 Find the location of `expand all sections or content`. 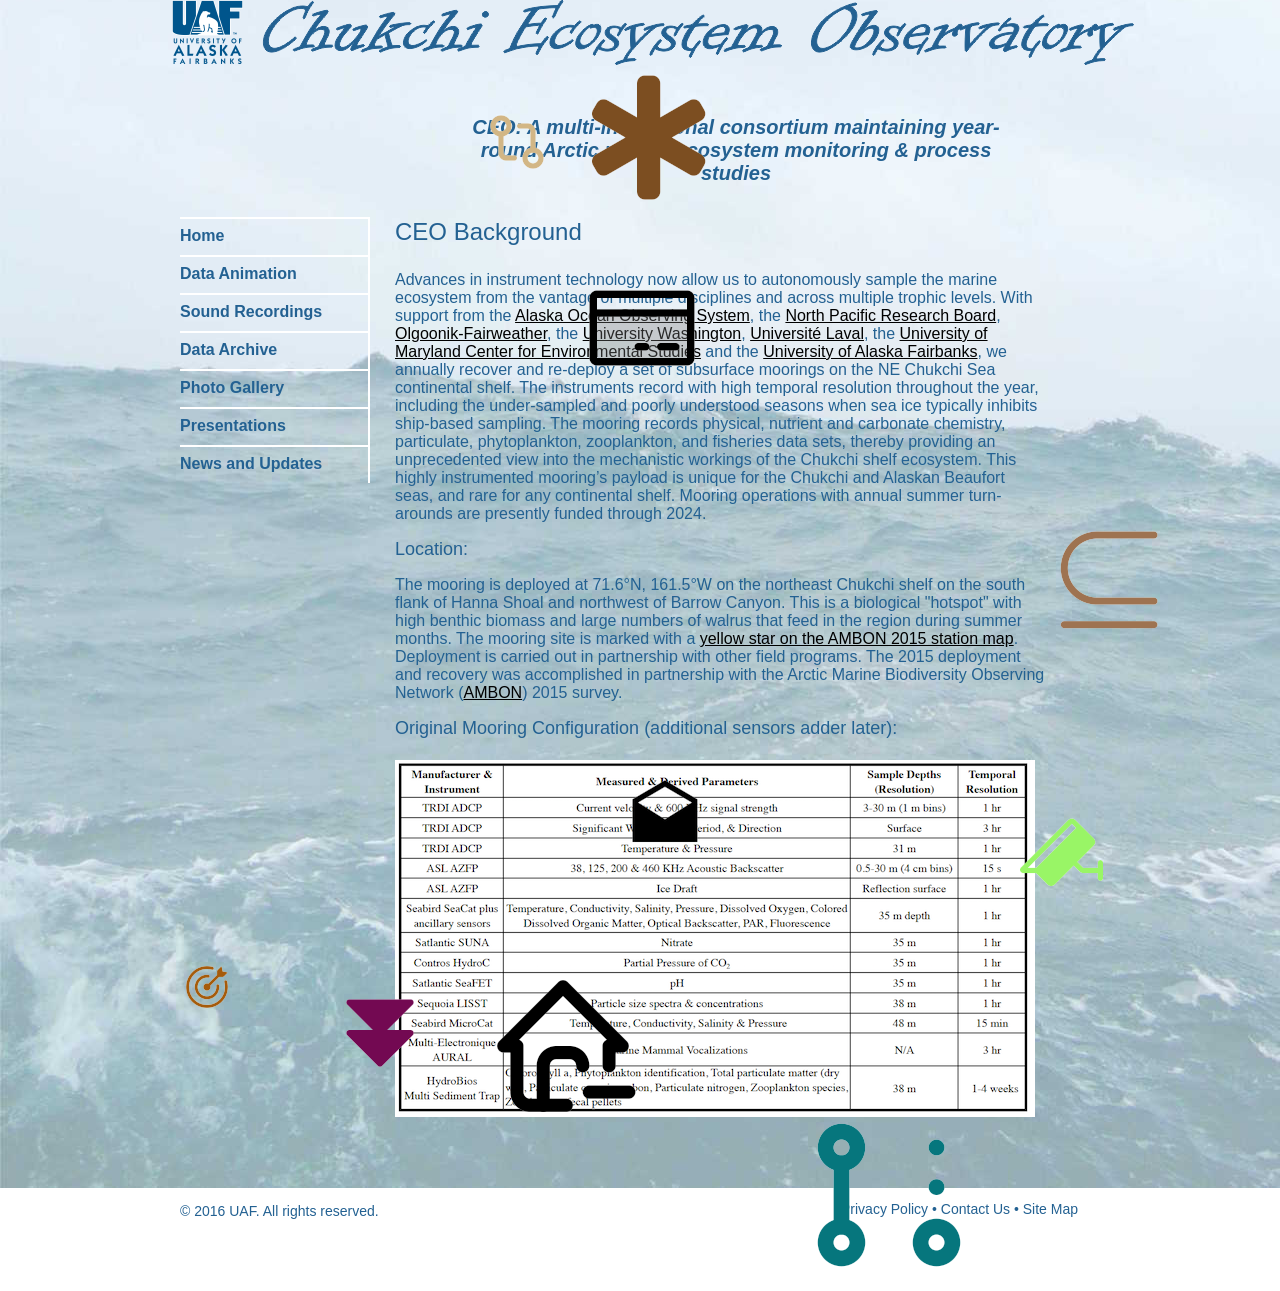

expand all sections or content is located at coordinates (380, 1030).